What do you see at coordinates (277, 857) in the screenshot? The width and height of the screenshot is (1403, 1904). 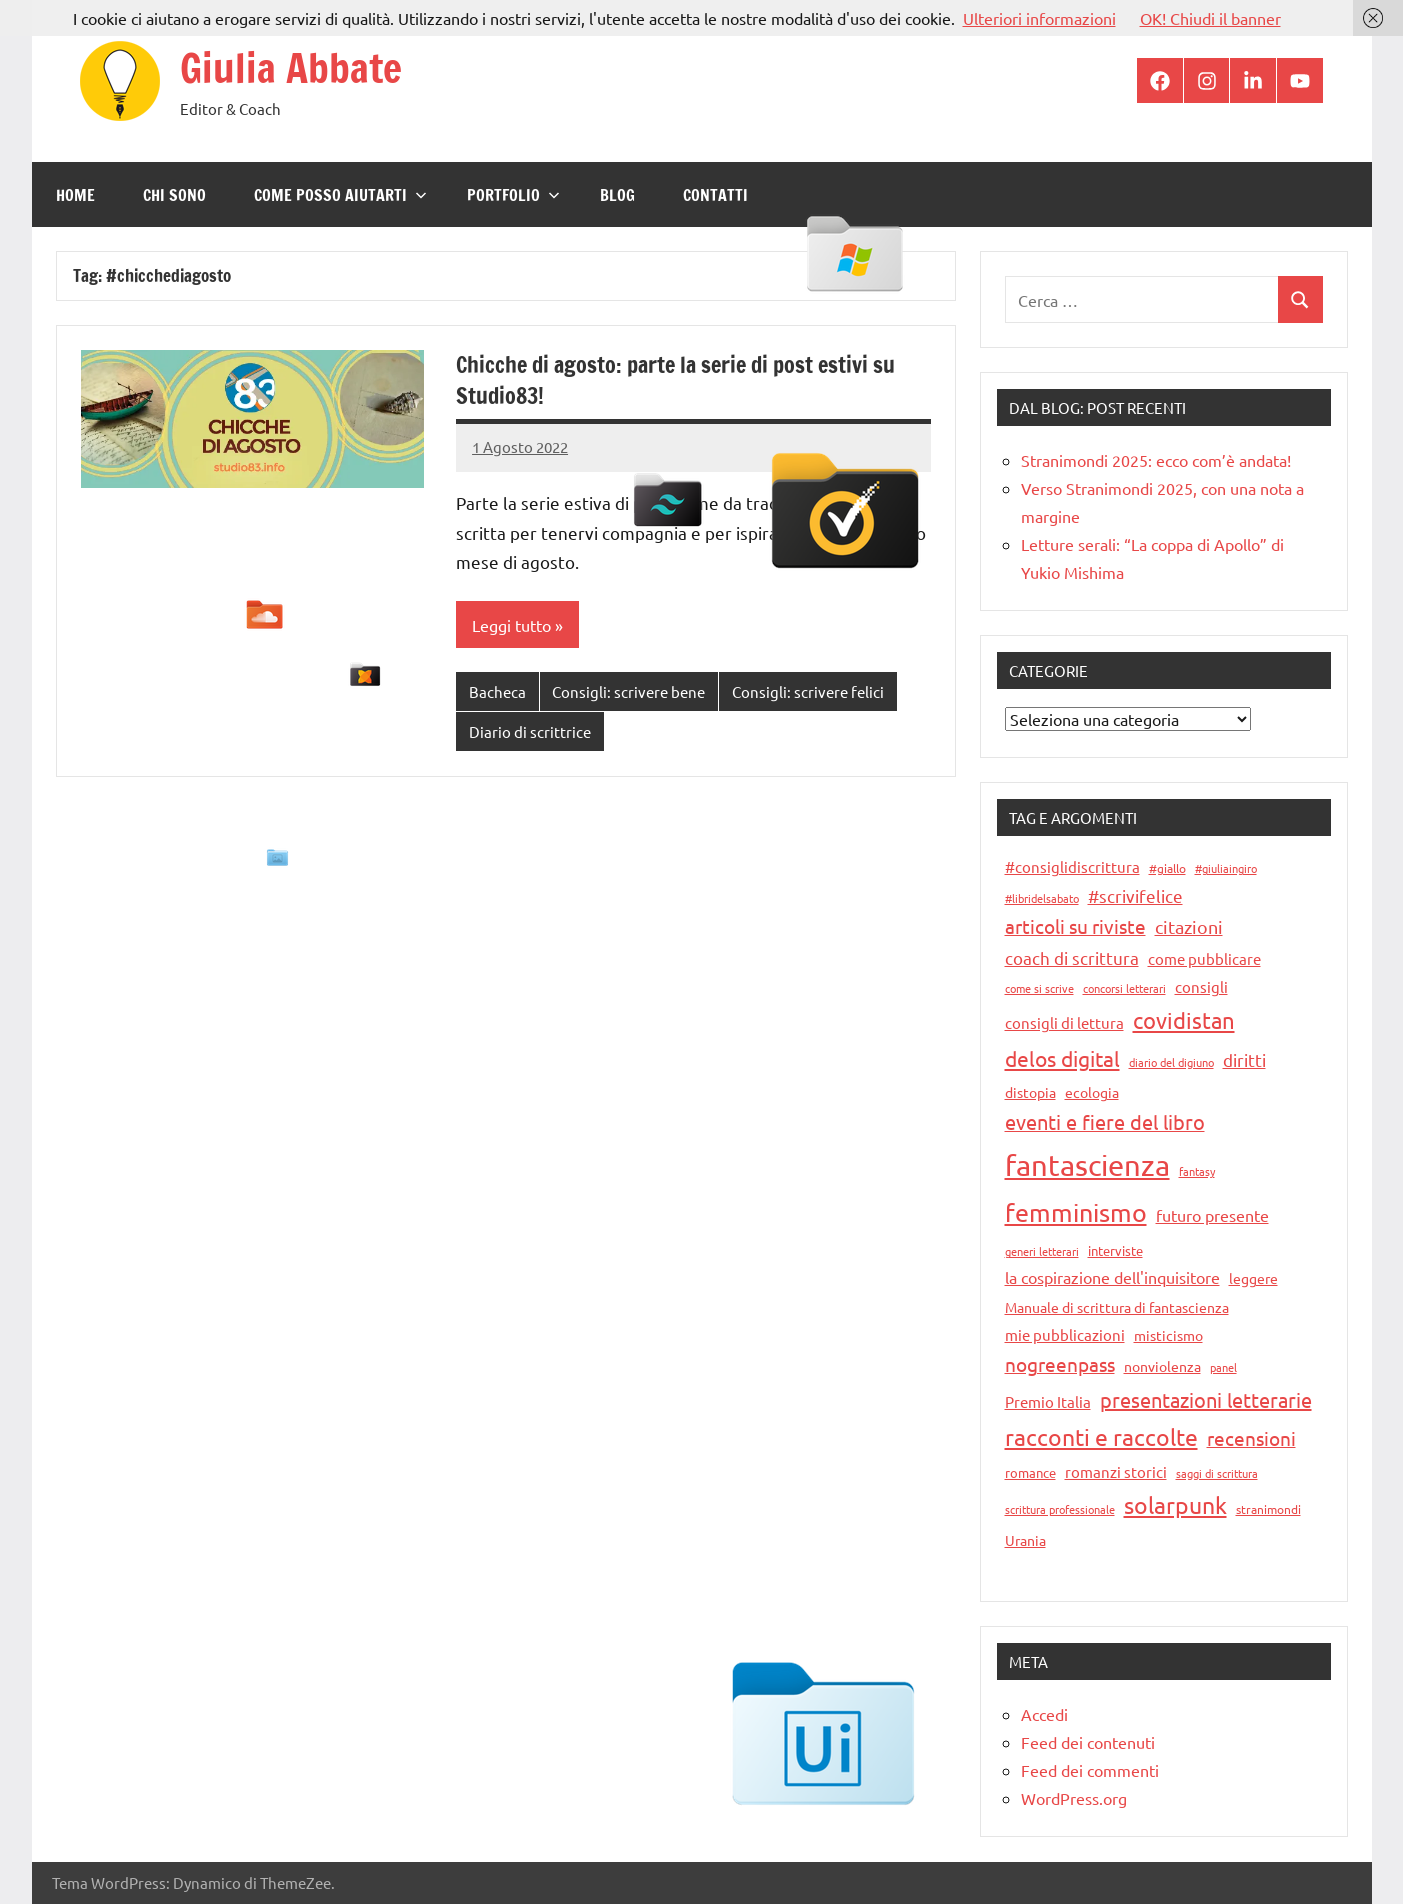 I see `open your images folder` at bounding box center [277, 857].